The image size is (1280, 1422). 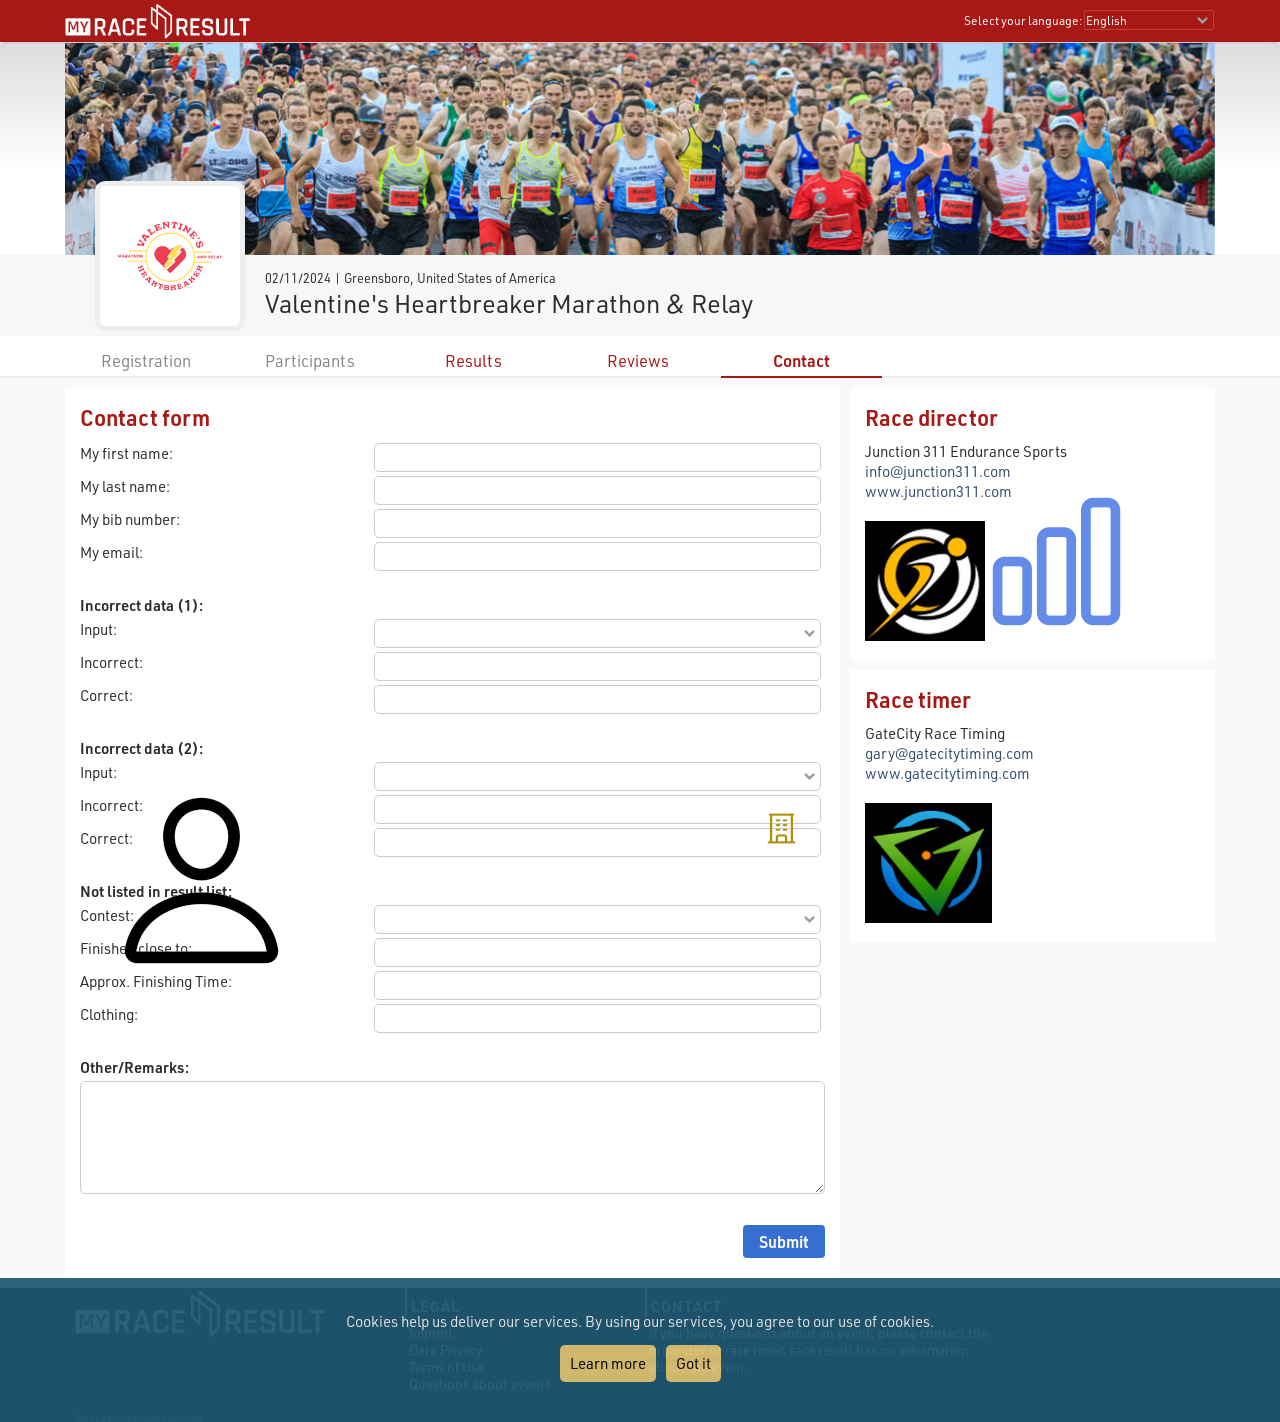 I want to click on view analytics and statistics, so click(x=1056, y=561).